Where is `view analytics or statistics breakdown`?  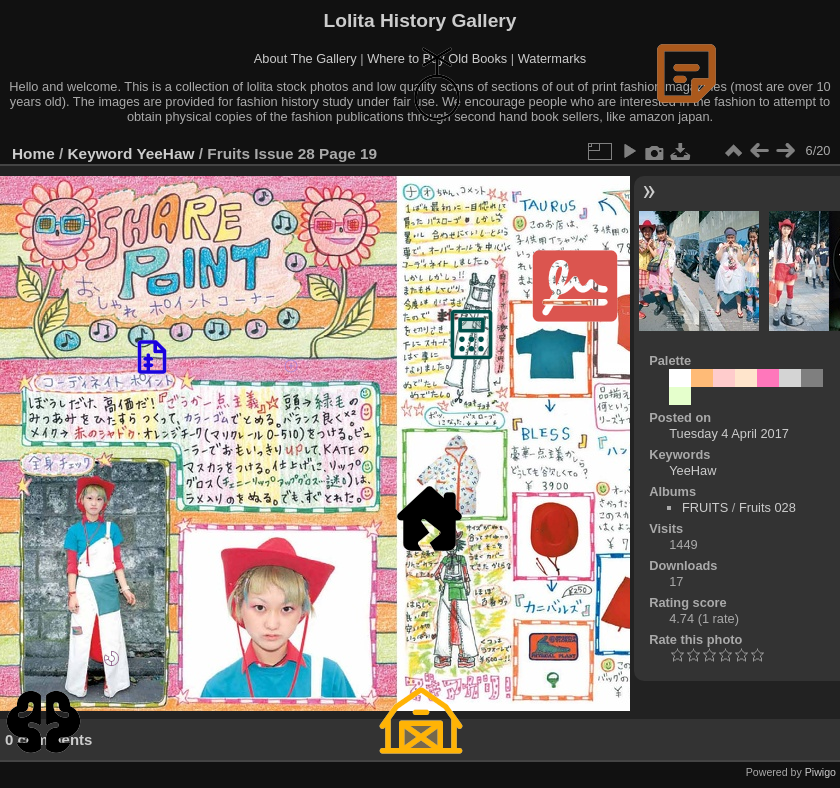 view analytics or statistics breakdown is located at coordinates (111, 658).